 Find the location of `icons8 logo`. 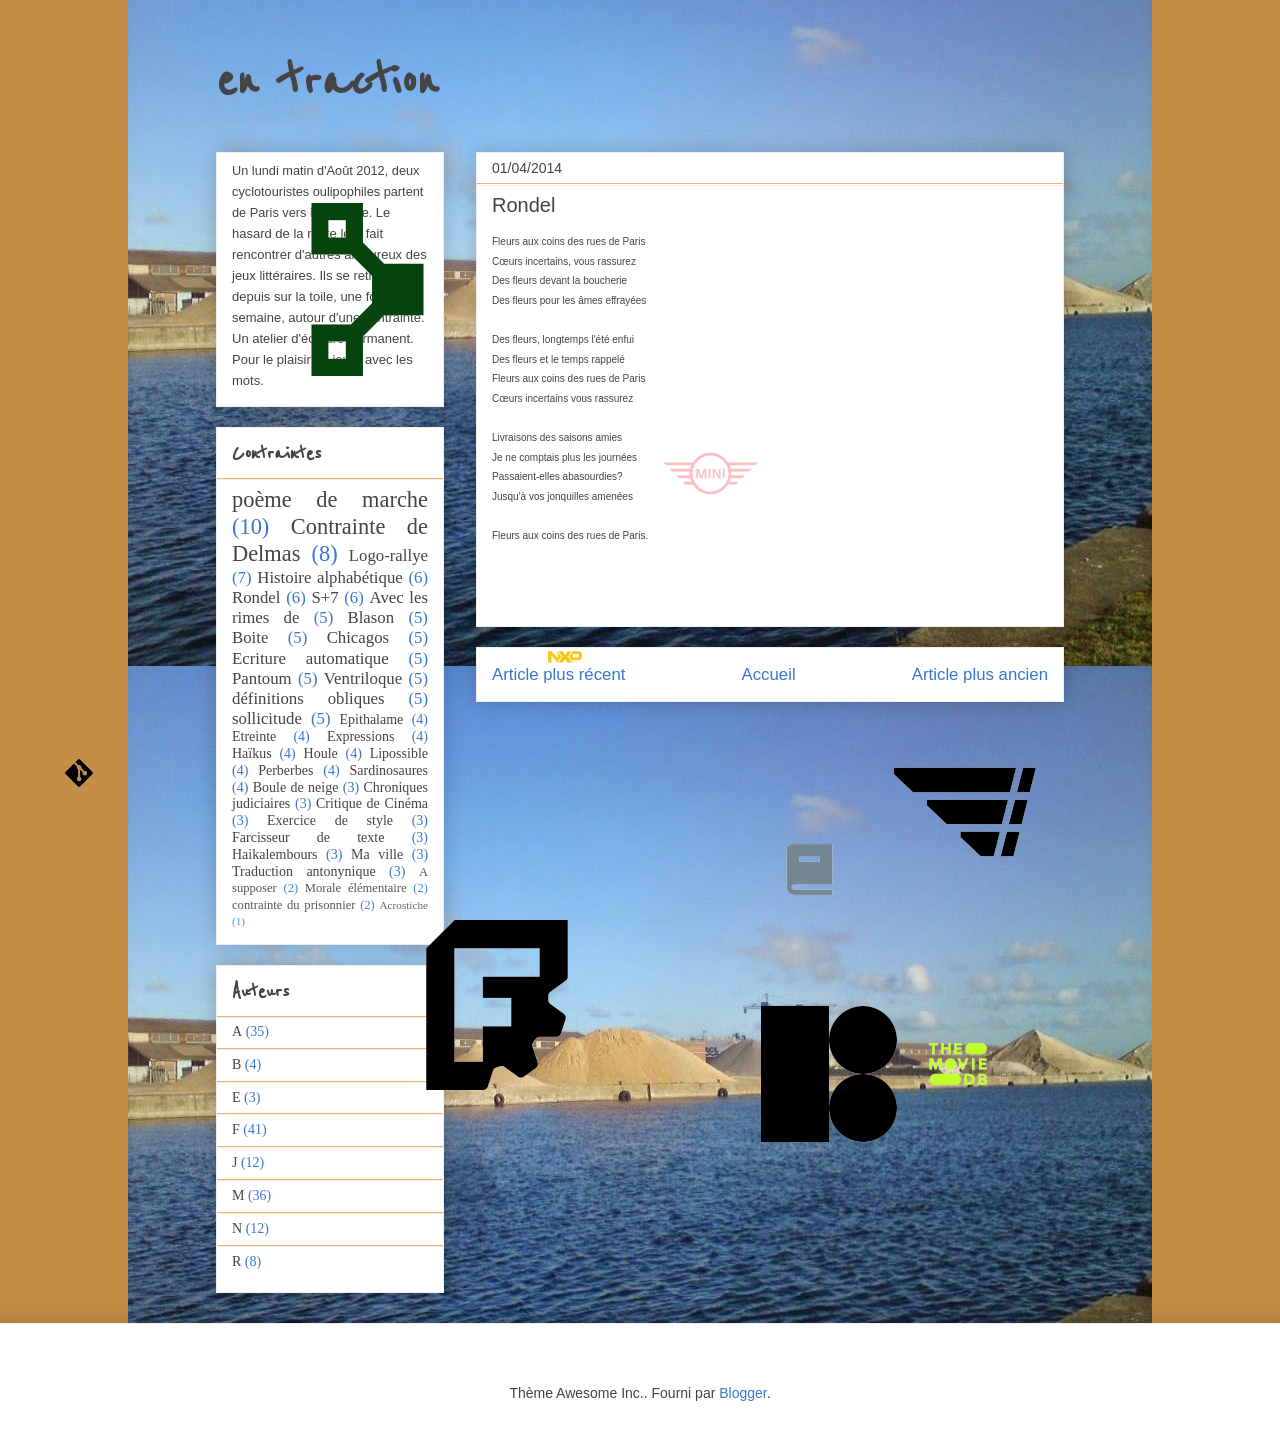

icons8 logo is located at coordinates (829, 1074).